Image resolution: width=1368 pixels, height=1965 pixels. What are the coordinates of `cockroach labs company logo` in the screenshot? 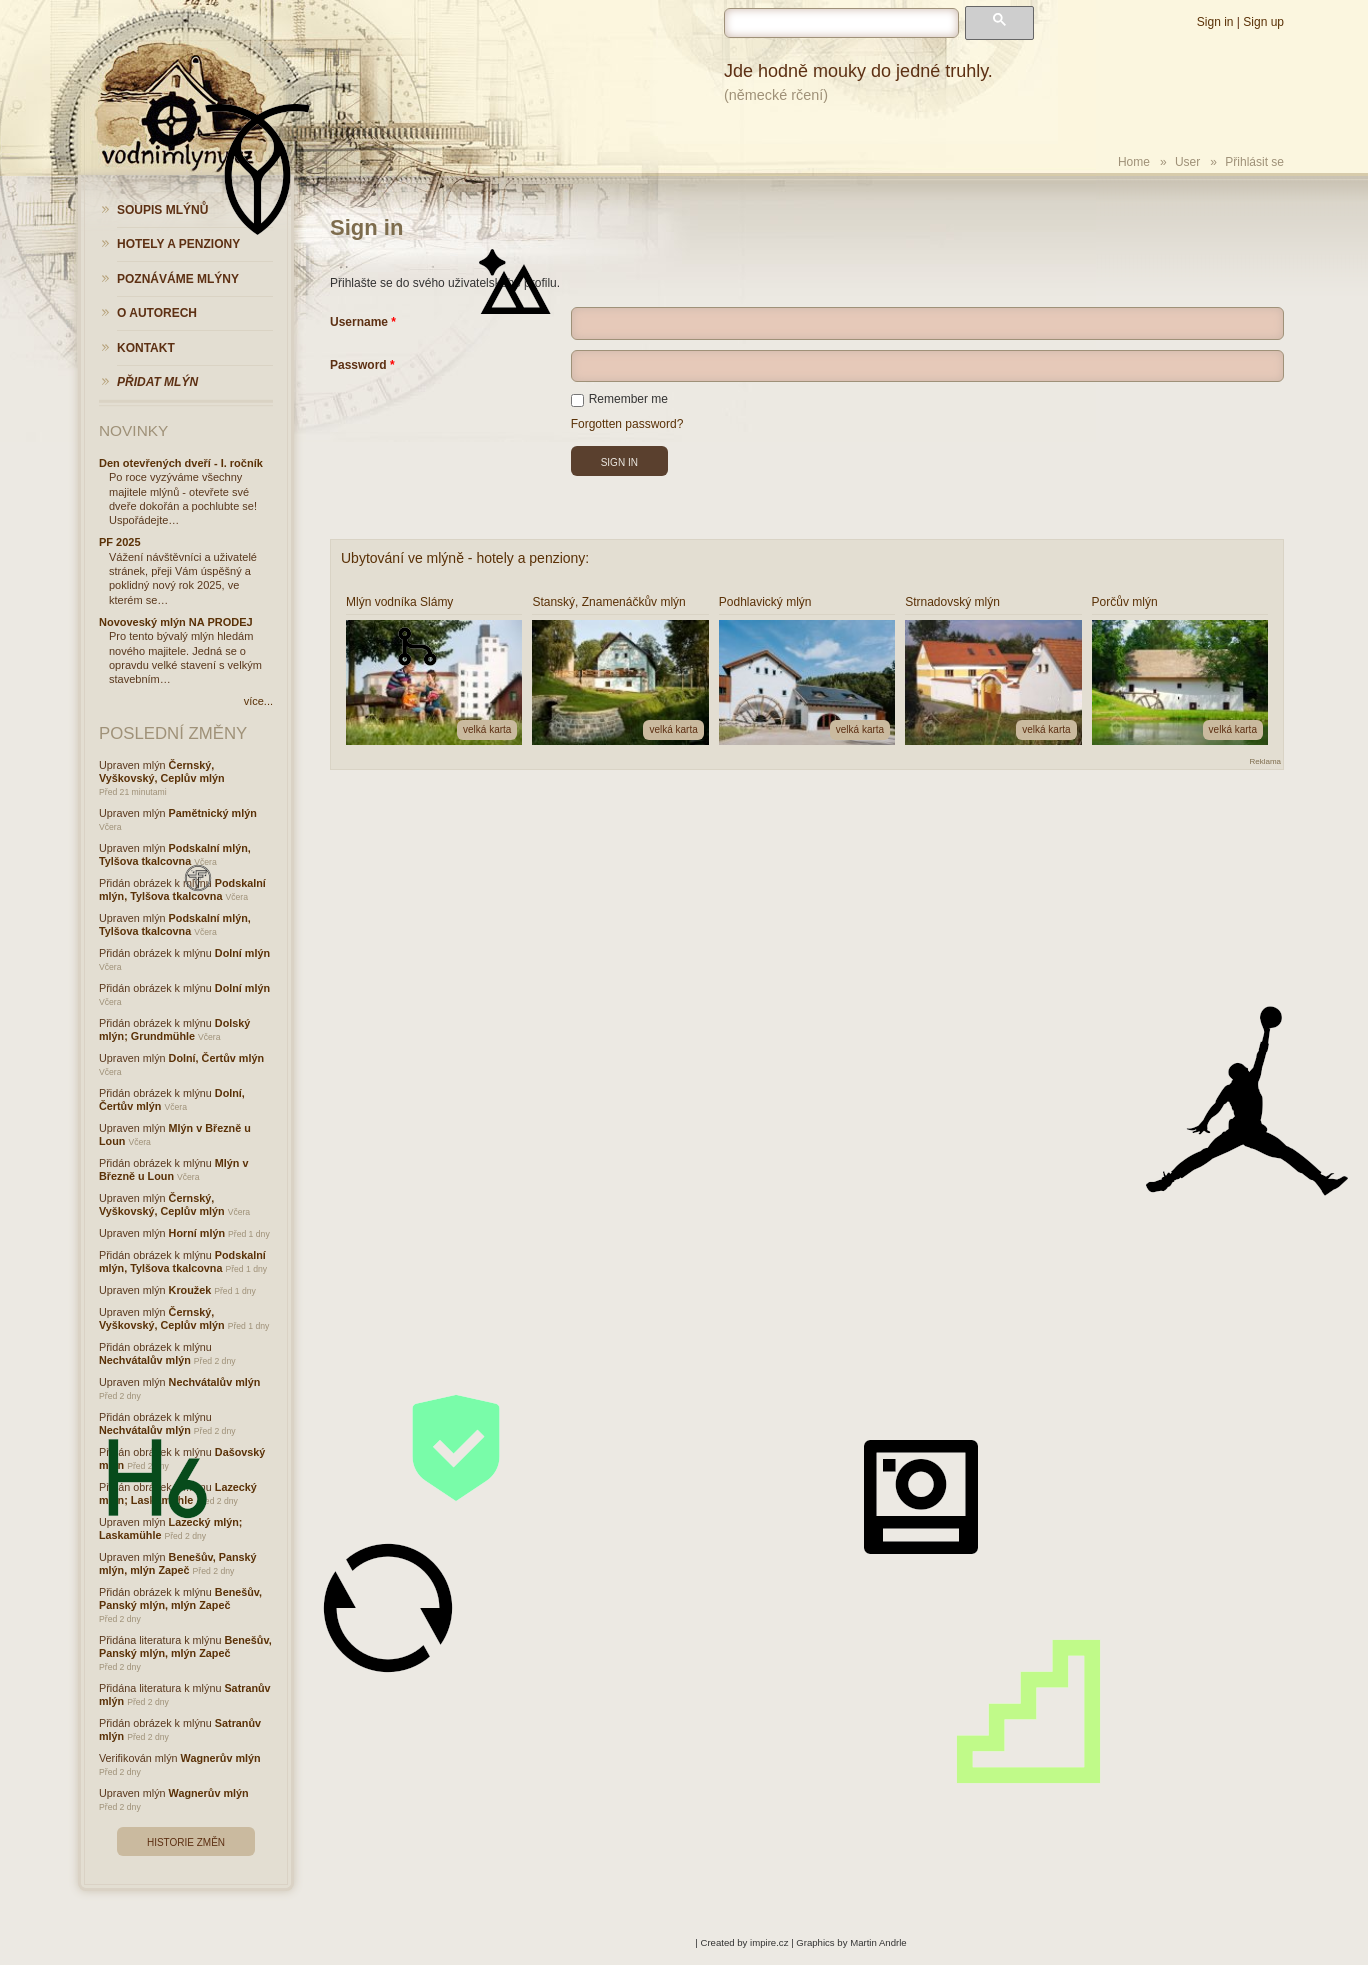 It's located at (257, 169).